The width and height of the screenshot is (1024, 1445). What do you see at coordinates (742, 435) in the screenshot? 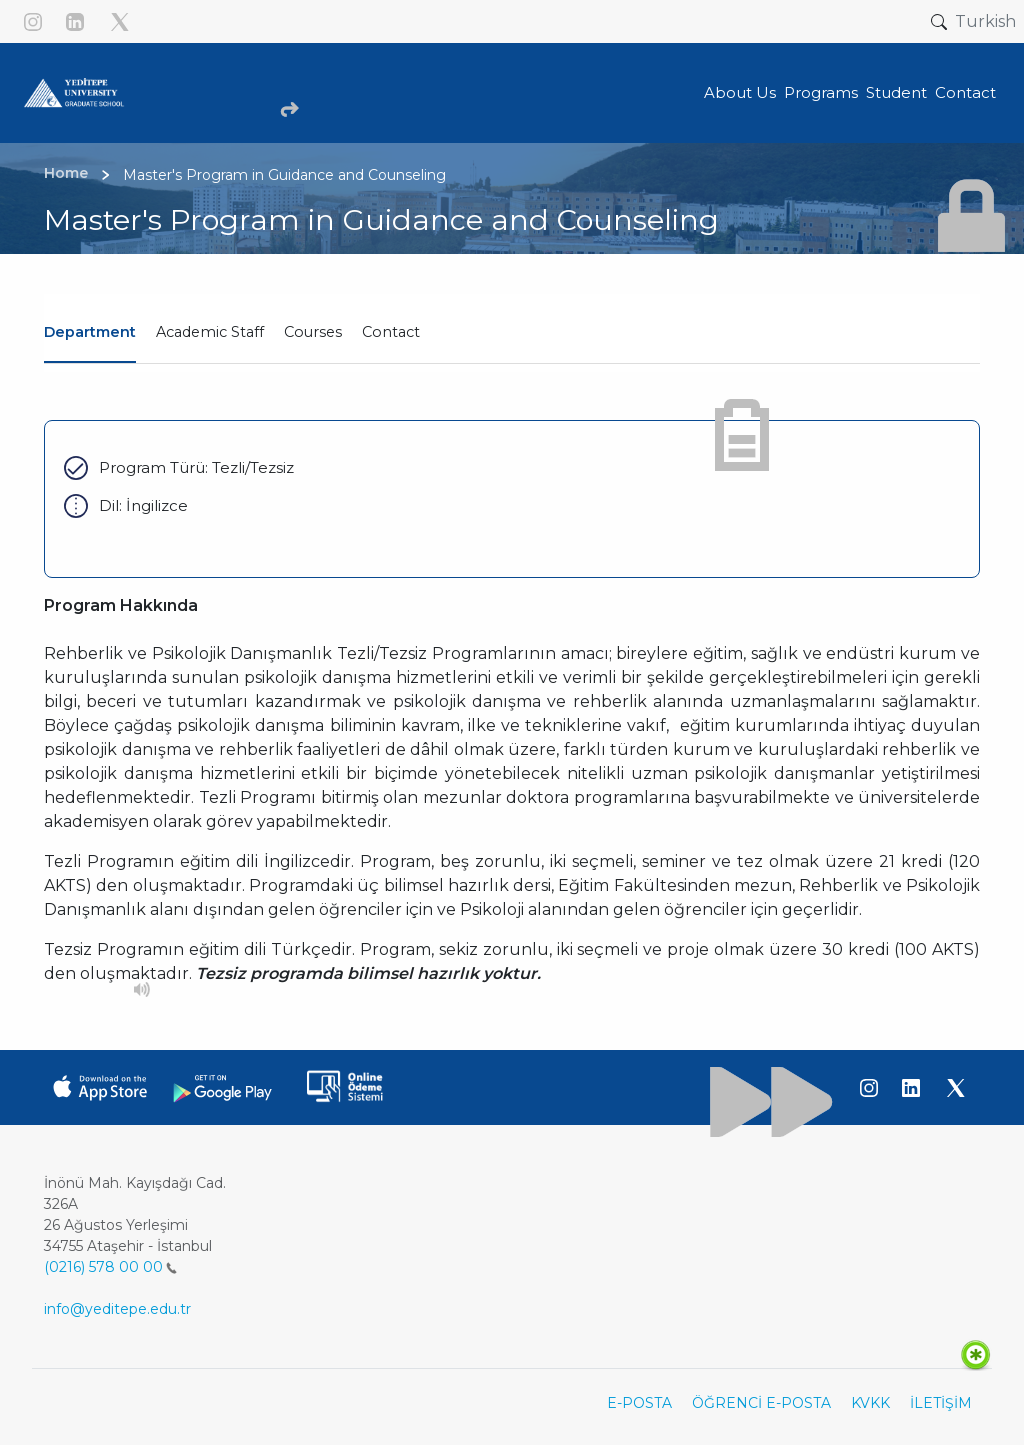
I see `indicates battery level is good (approximately 50-75% charged)` at bounding box center [742, 435].